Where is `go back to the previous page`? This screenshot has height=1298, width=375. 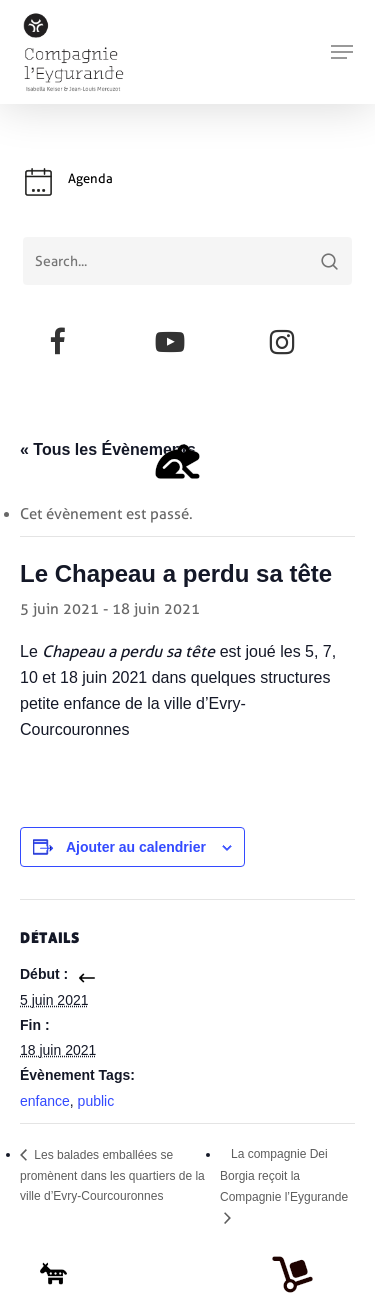 go back to the previous page is located at coordinates (87, 978).